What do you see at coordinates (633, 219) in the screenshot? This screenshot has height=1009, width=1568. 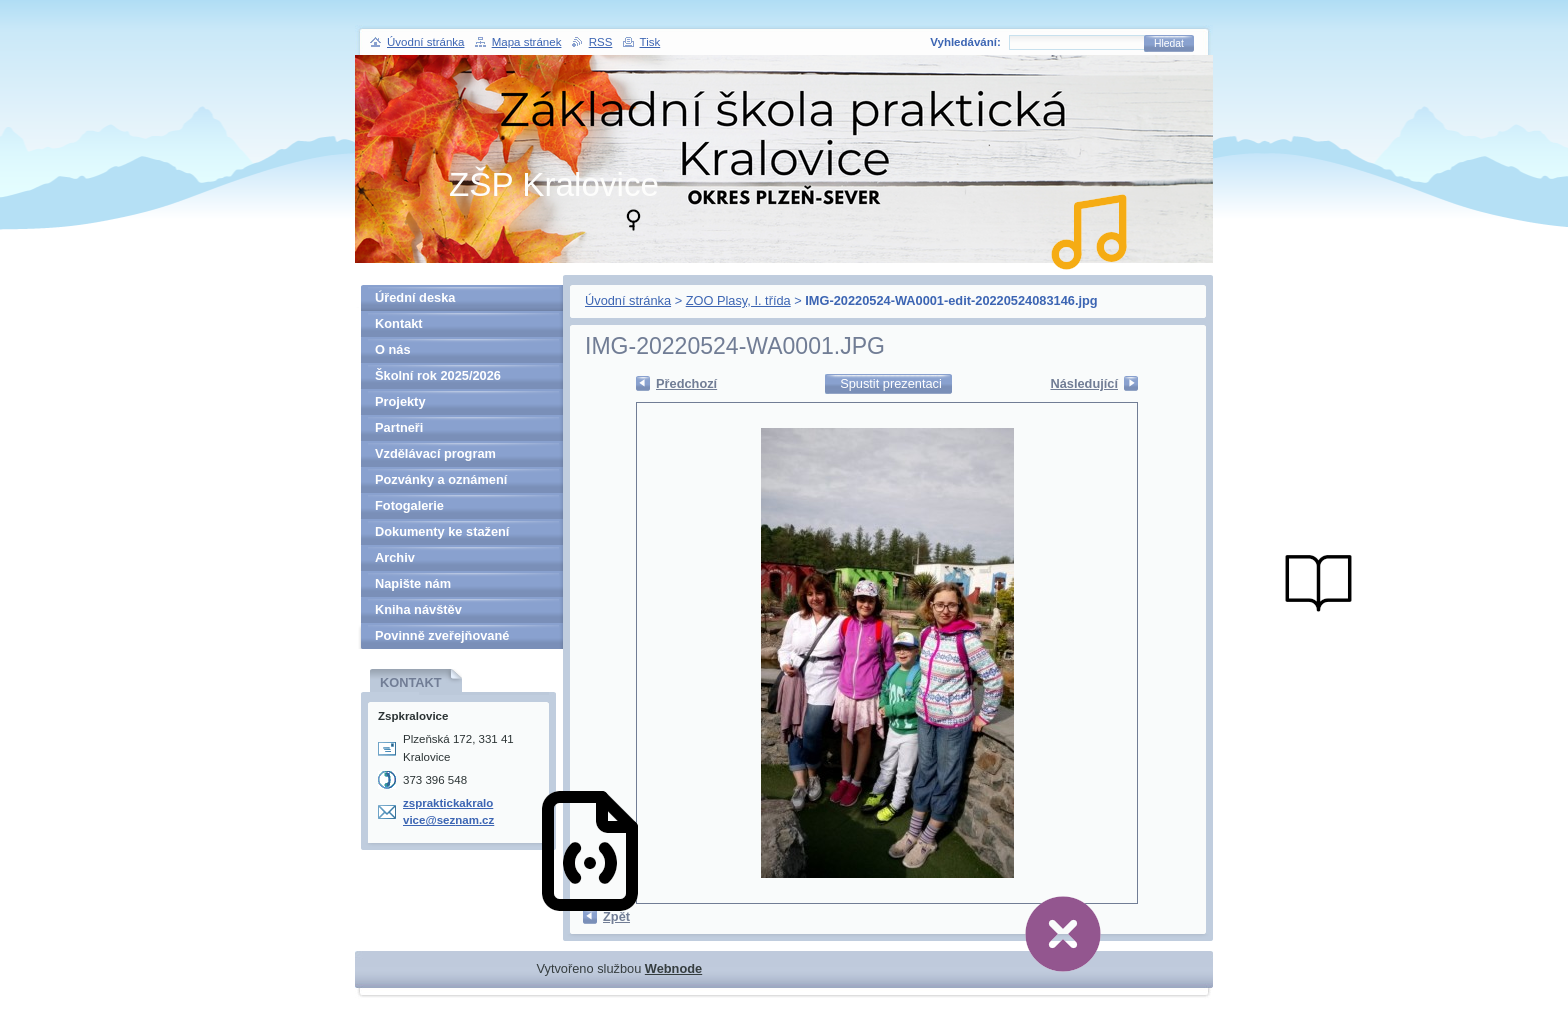 I see `indicates demigirl gender identity` at bounding box center [633, 219].